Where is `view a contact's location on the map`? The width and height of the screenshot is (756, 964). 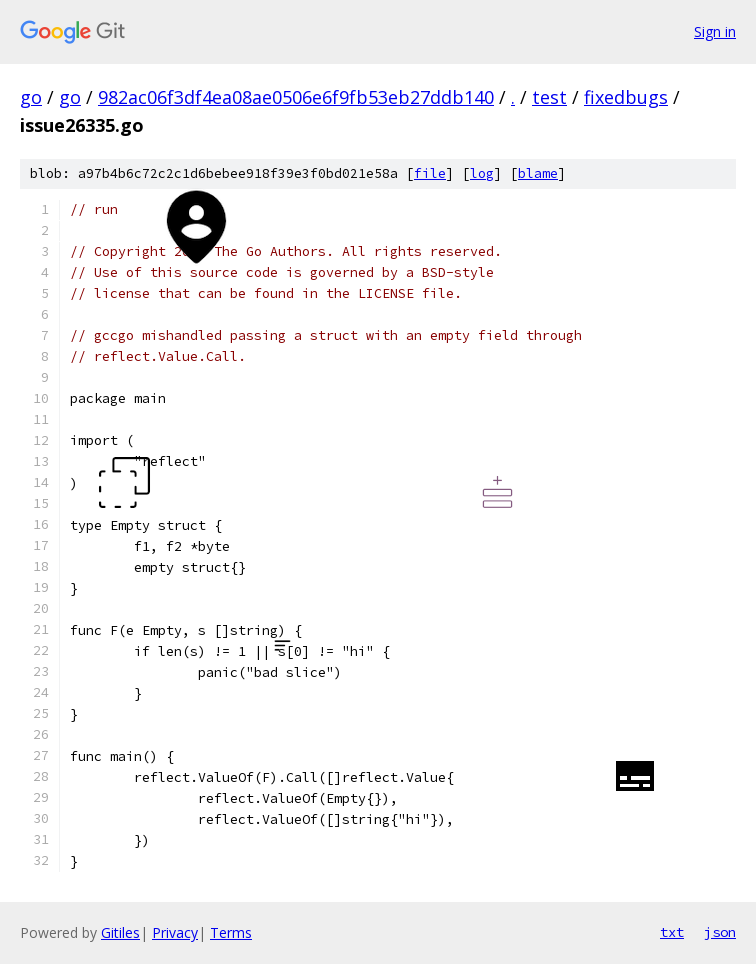 view a contact's location on the map is located at coordinates (196, 227).